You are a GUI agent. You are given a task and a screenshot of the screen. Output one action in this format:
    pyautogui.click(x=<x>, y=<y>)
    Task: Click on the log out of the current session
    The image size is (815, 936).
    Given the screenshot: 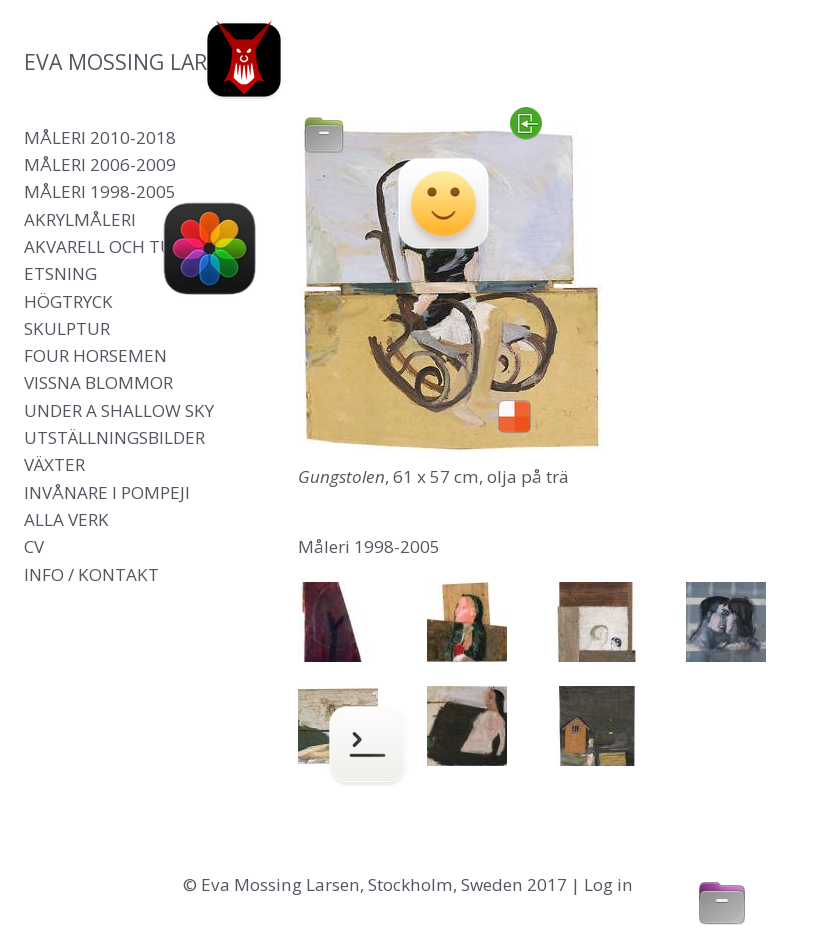 What is the action you would take?
    pyautogui.click(x=526, y=123)
    